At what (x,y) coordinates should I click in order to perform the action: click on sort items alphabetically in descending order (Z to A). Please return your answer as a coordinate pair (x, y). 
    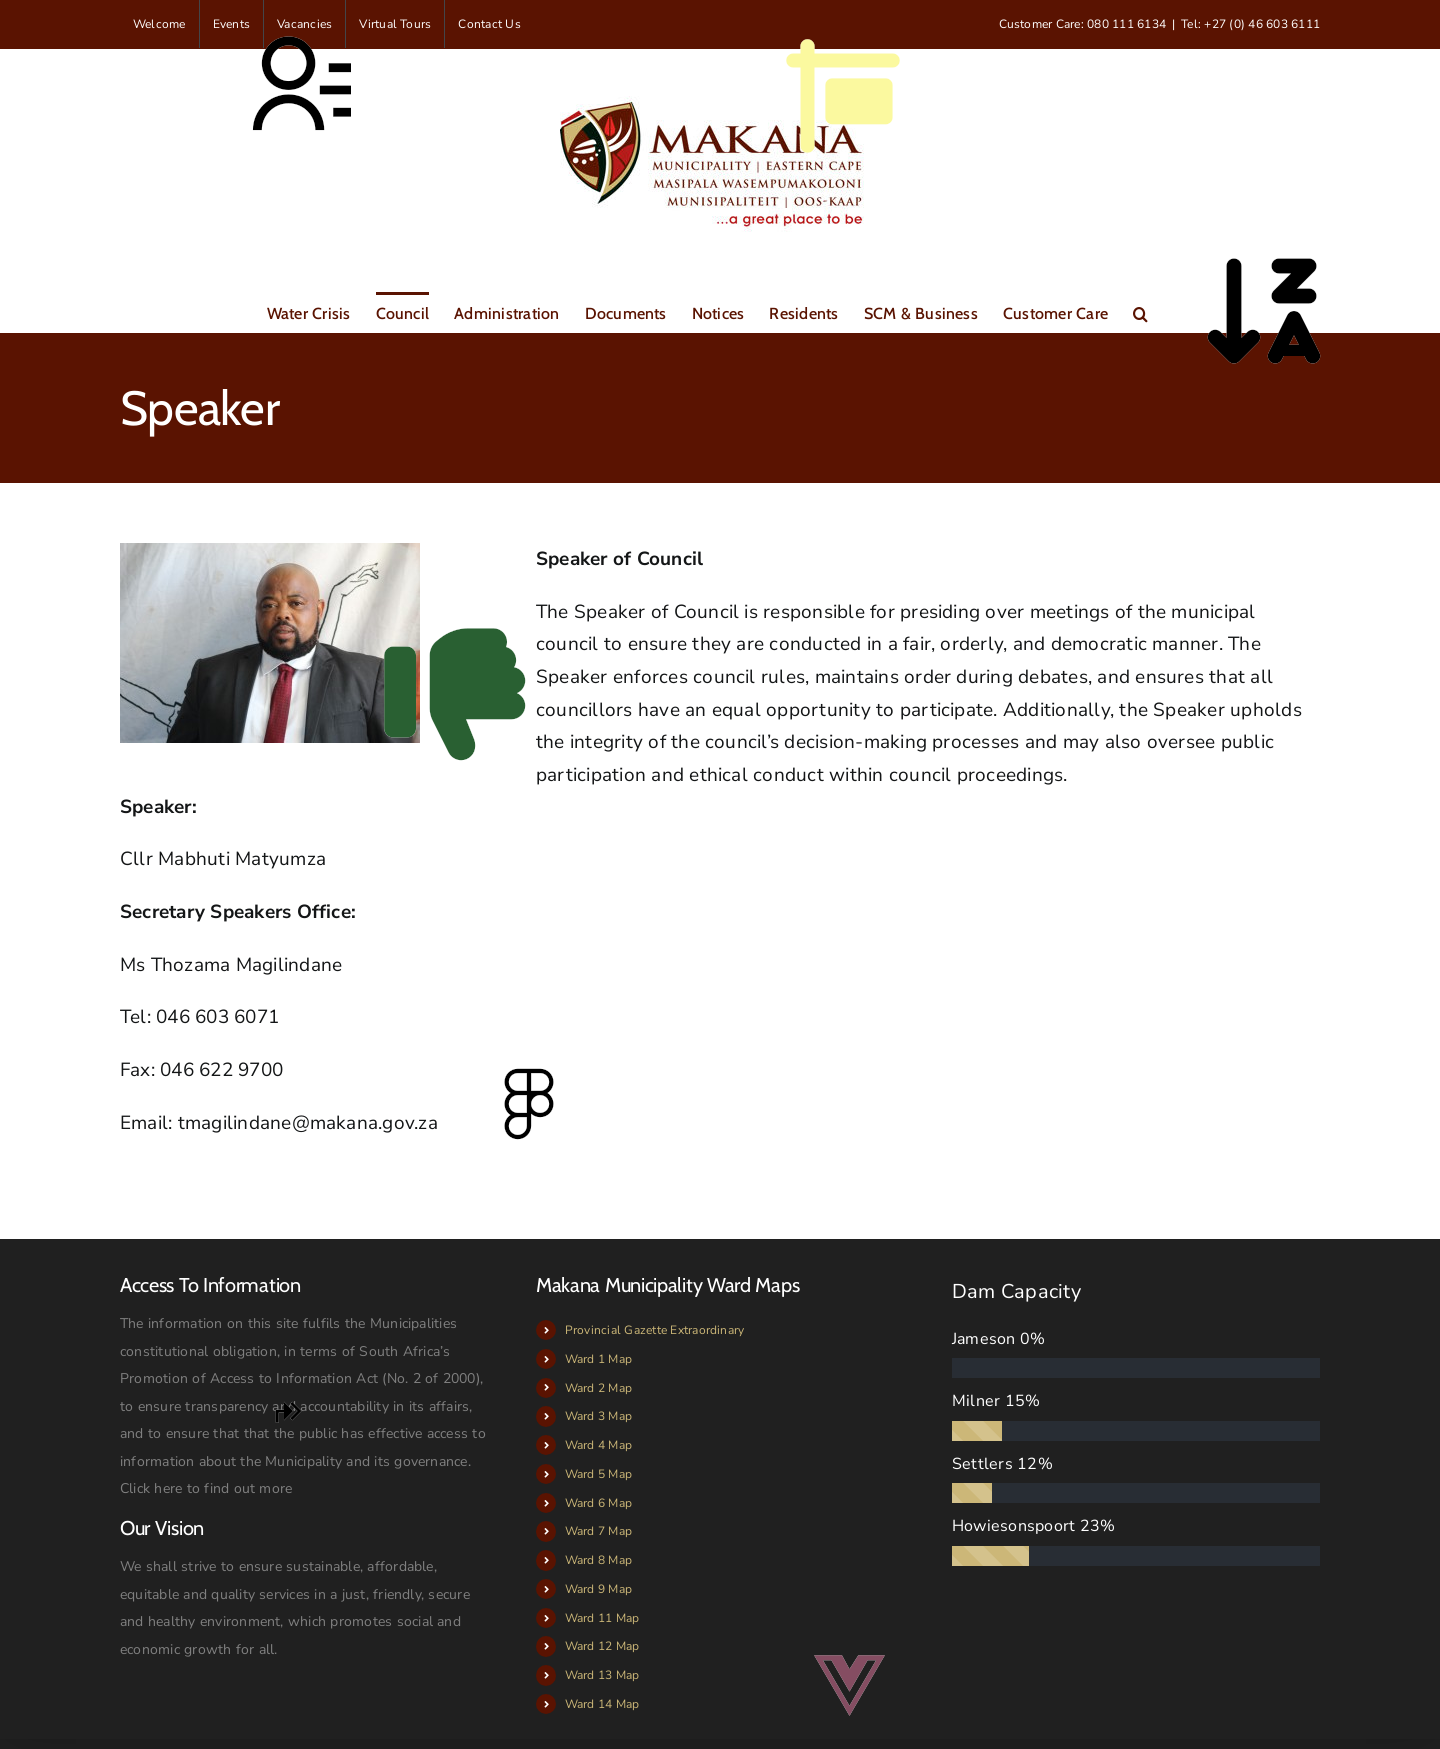
    Looking at the image, I should click on (1264, 311).